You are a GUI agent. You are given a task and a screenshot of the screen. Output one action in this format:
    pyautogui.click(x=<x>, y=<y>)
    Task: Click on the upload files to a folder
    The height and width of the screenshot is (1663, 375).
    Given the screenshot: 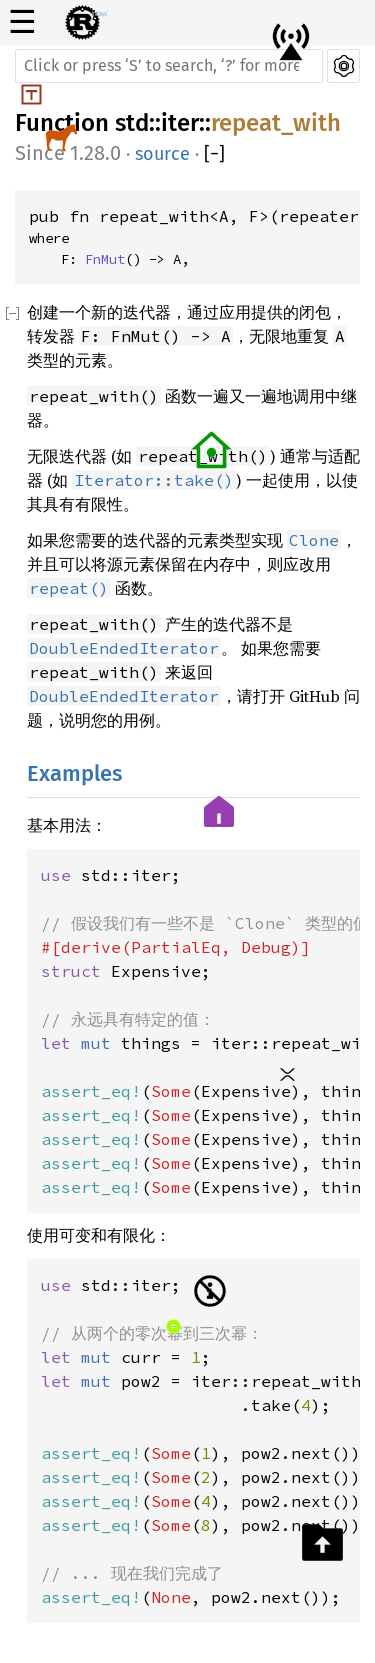 What is the action you would take?
    pyautogui.click(x=322, y=1542)
    